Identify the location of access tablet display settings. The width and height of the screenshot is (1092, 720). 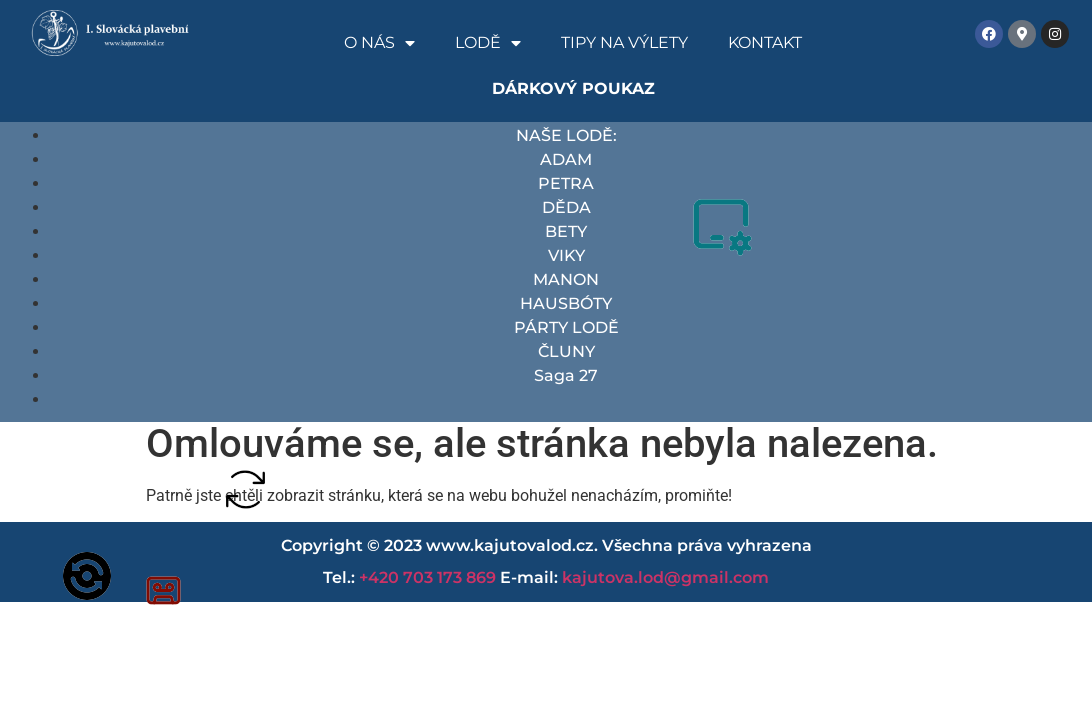
(721, 224).